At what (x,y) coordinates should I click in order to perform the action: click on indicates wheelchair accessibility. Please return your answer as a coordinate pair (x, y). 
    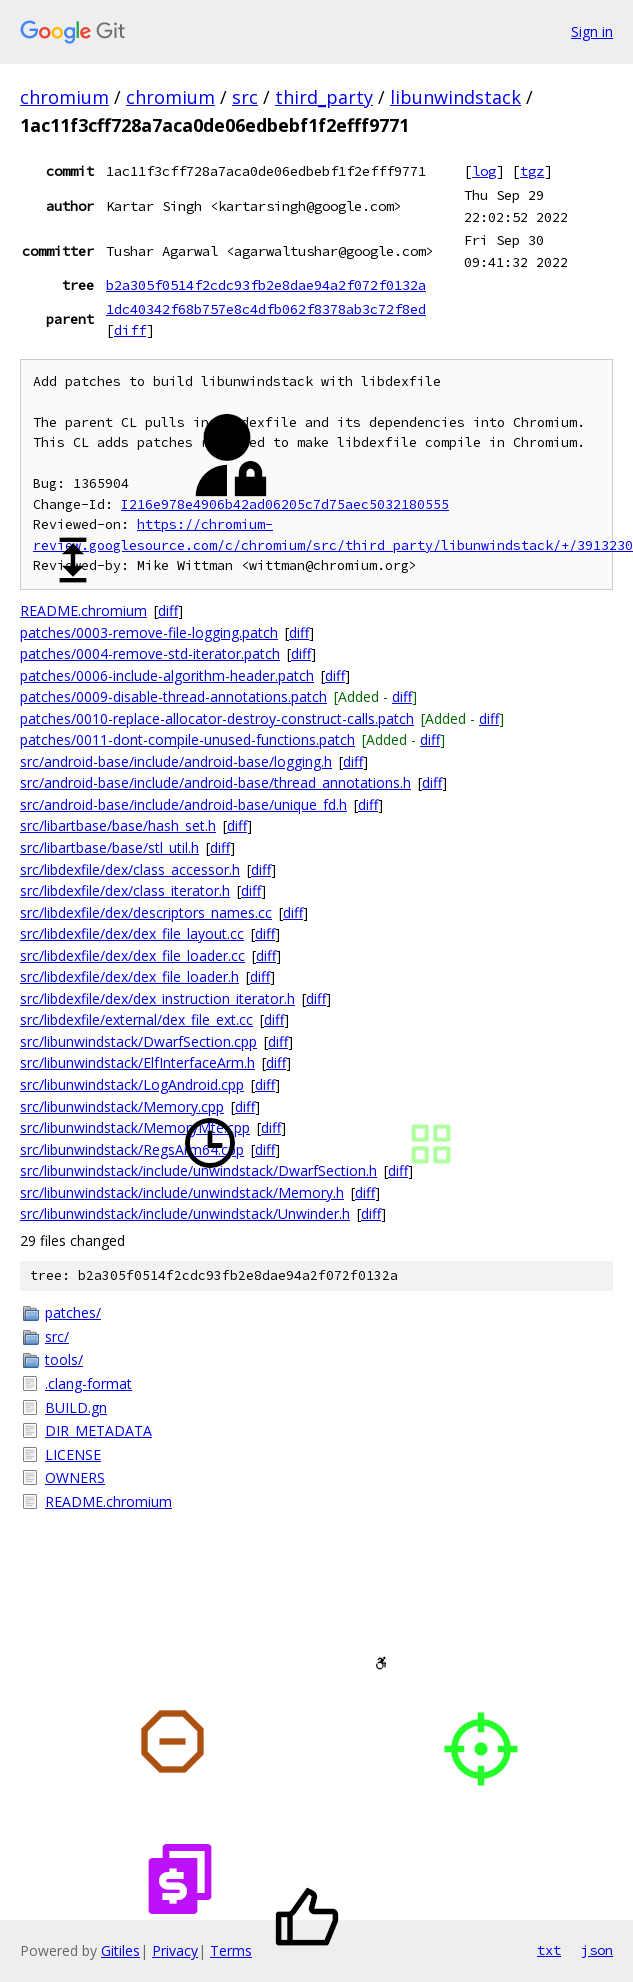
    Looking at the image, I should click on (381, 1663).